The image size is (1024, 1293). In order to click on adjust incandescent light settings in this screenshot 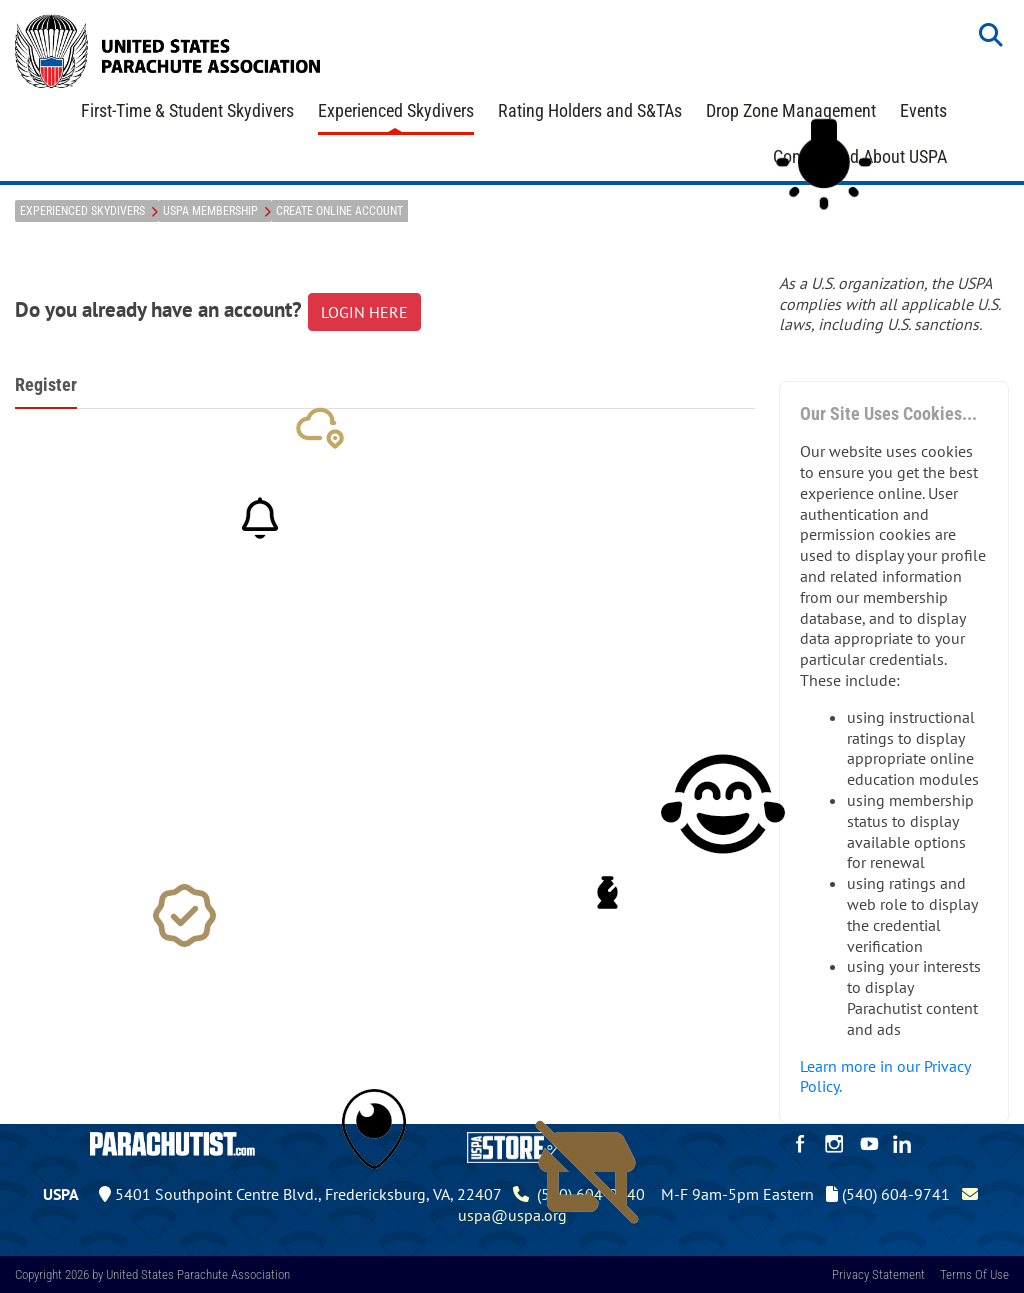, I will do `click(824, 162)`.